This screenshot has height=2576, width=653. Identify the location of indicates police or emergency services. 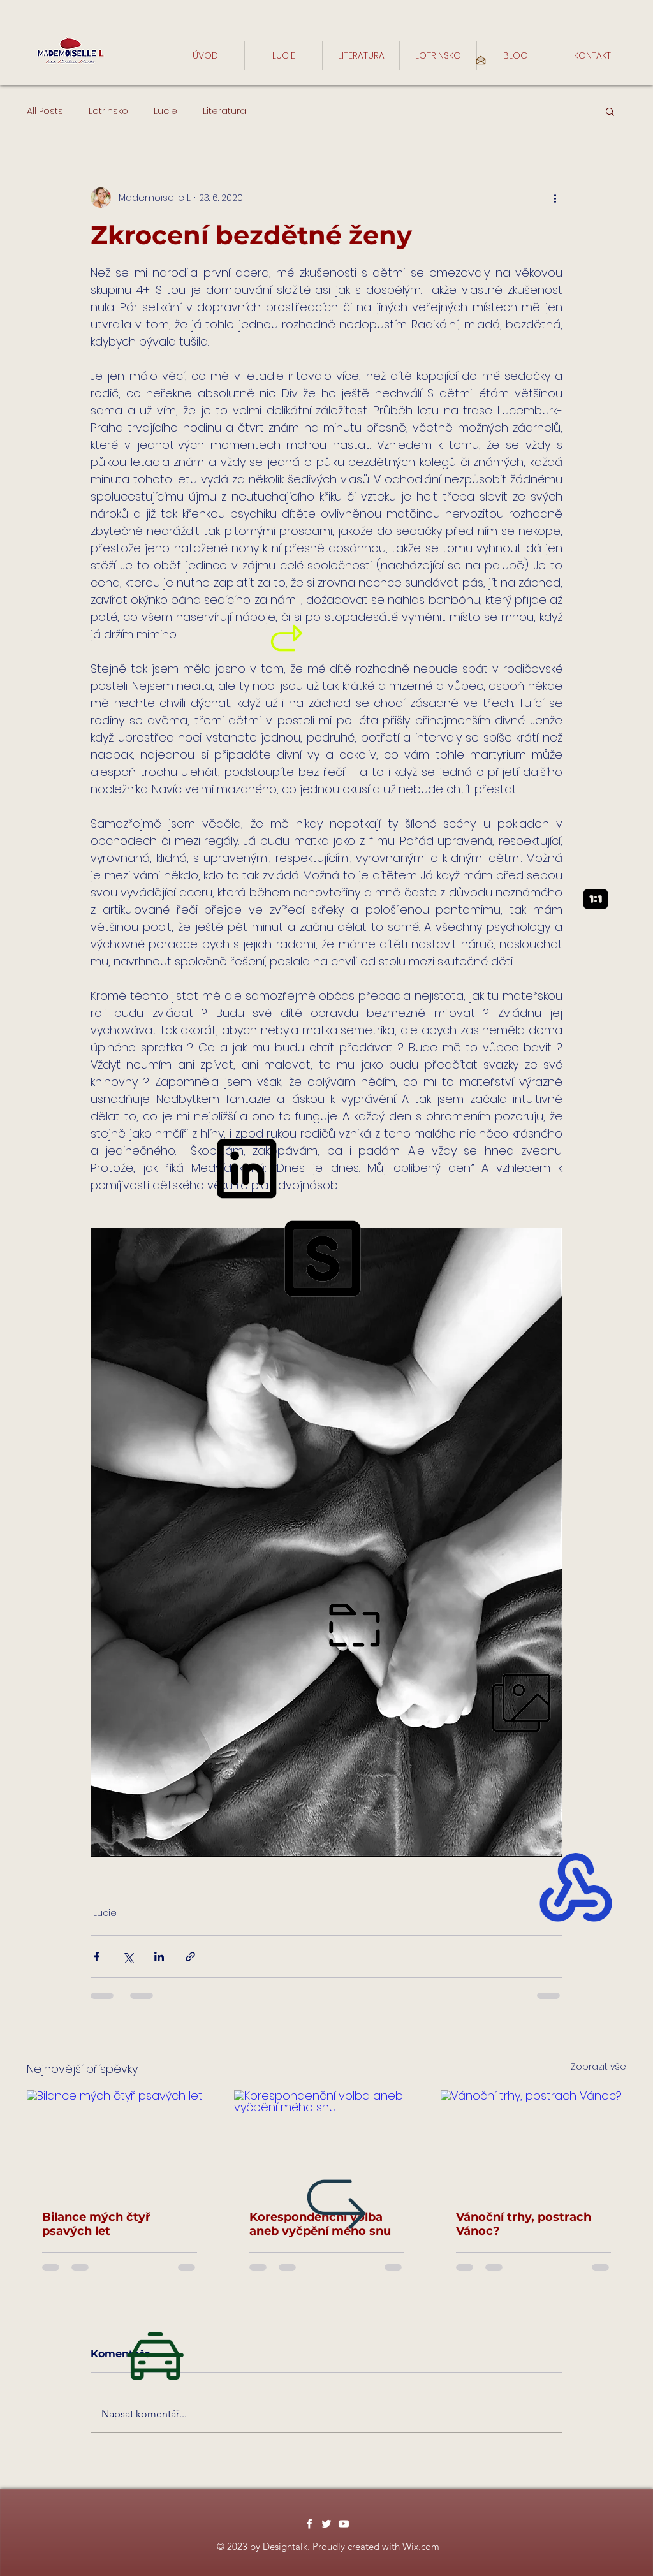
(155, 2359).